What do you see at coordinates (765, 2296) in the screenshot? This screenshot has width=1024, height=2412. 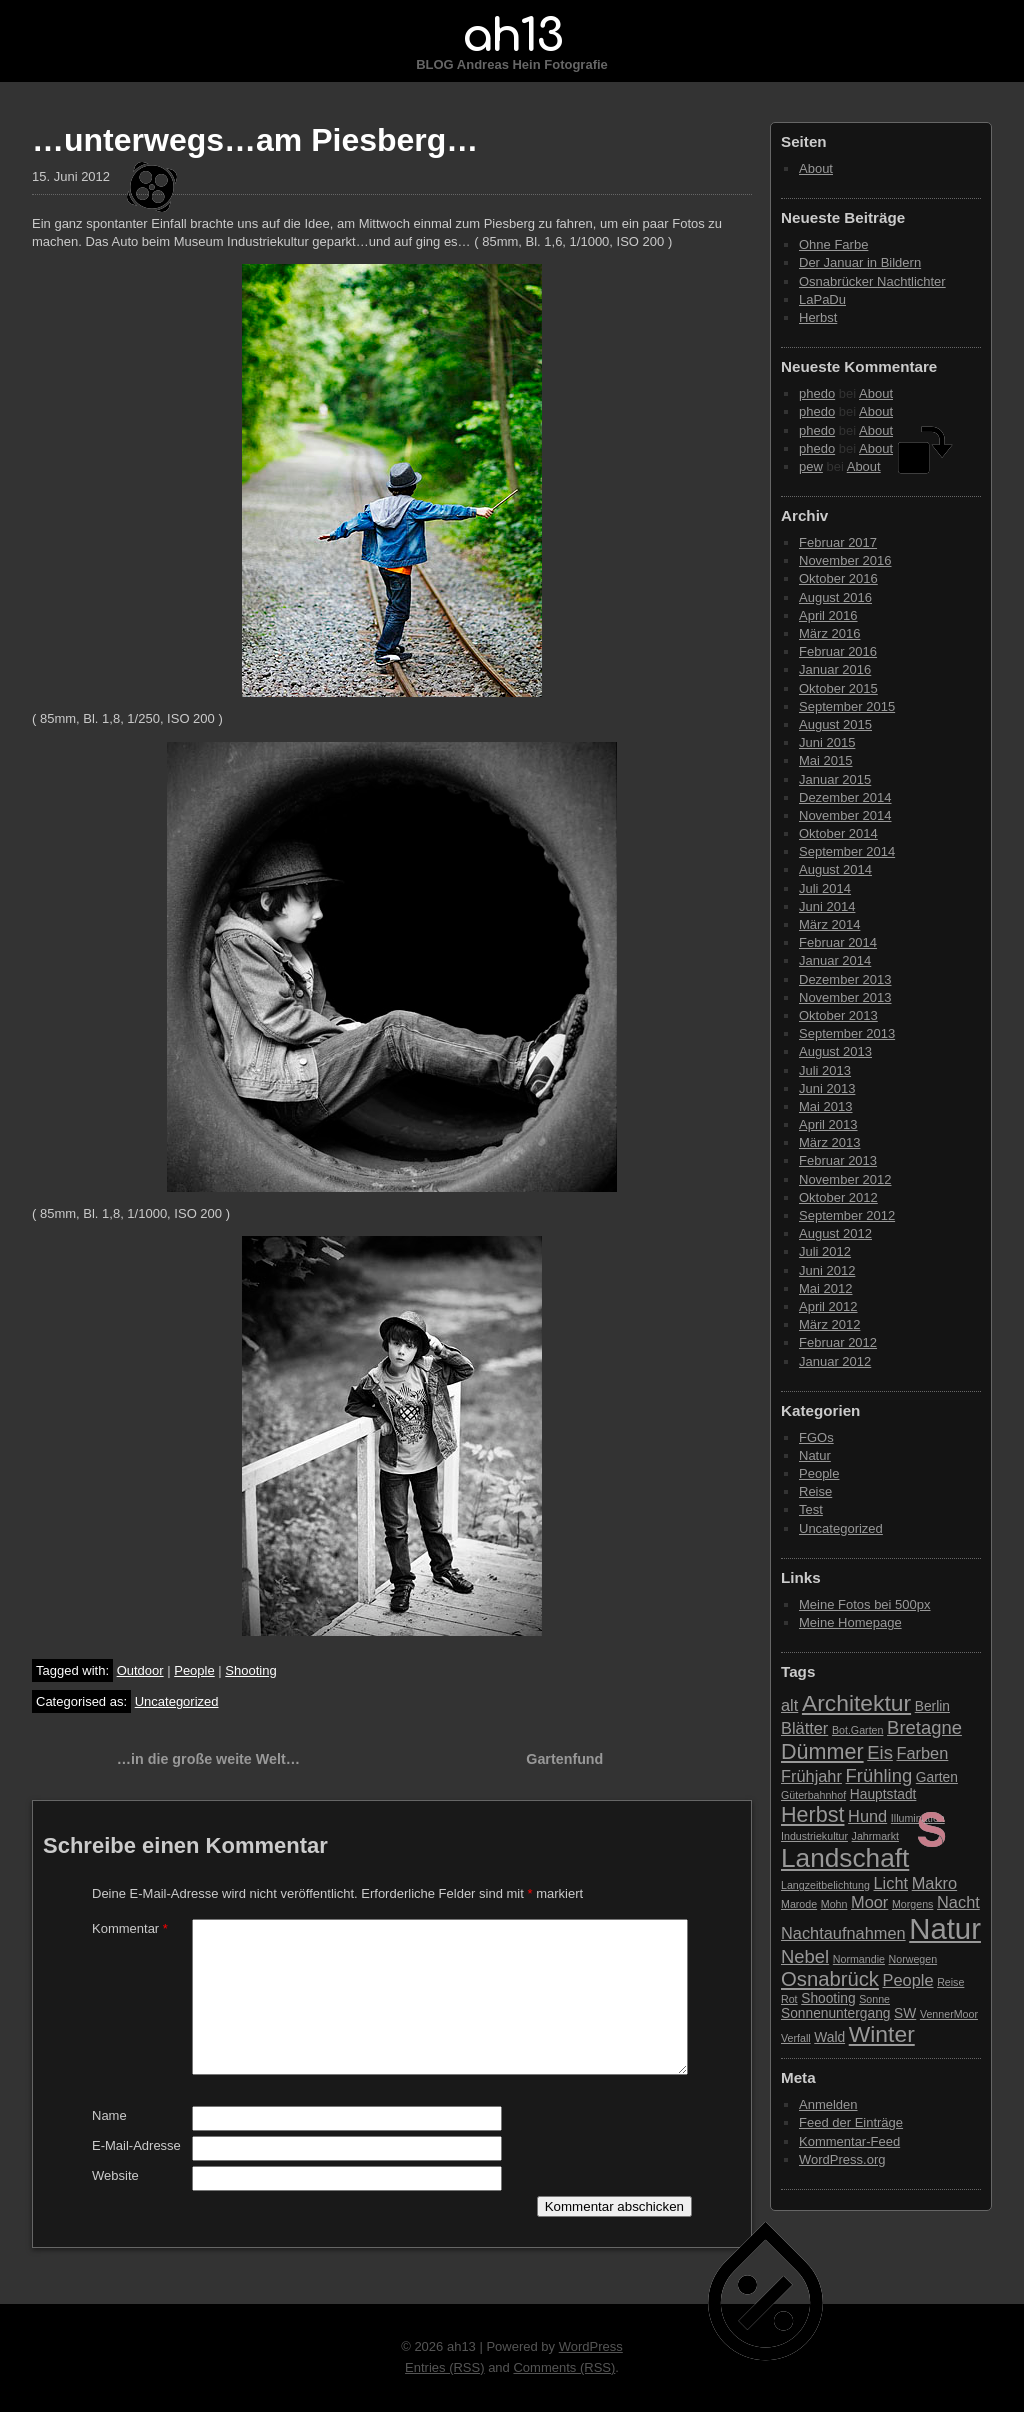 I see `view current humidity level` at bounding box center [765, 2296].